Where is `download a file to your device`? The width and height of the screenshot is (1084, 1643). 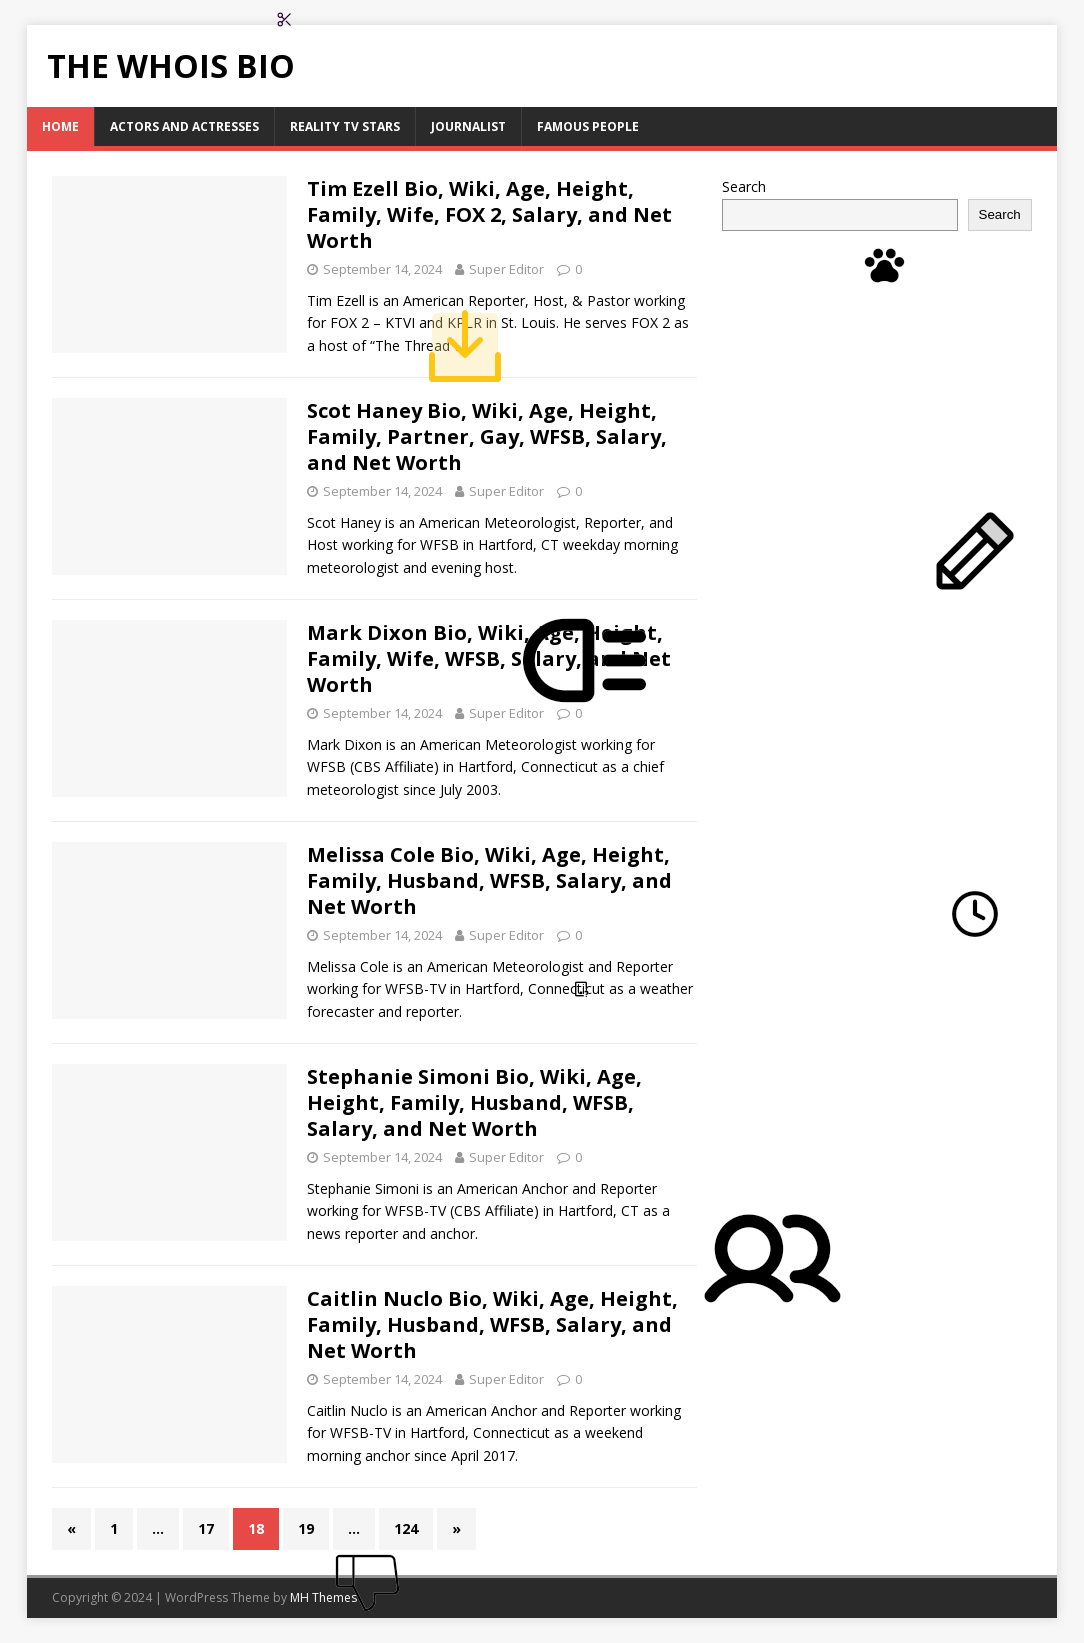 download a file to your device is located at coordinates (465, 349).